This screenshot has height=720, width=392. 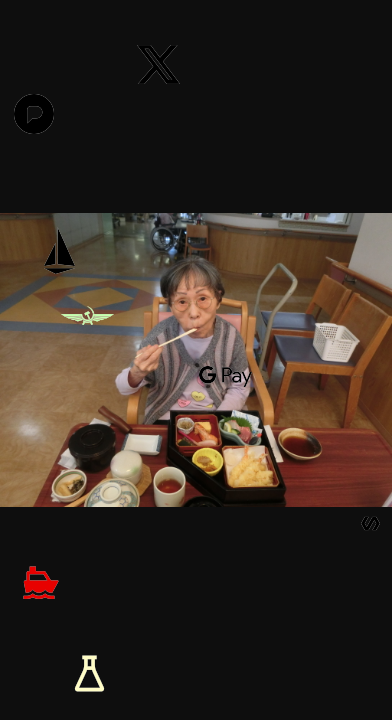 I want to click on open the X (formerly Twitter) app, so click(x=158, y=64).